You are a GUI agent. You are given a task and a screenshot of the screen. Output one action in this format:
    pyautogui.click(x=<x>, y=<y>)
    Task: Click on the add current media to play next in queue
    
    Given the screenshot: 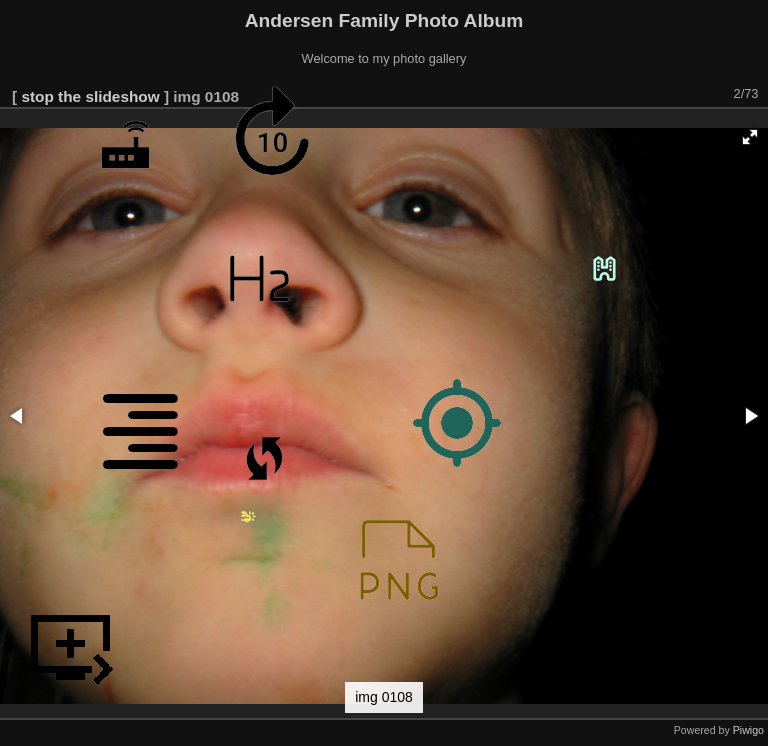 What is the action you would take?
    pyautogui.click(x=70, y=647)
    